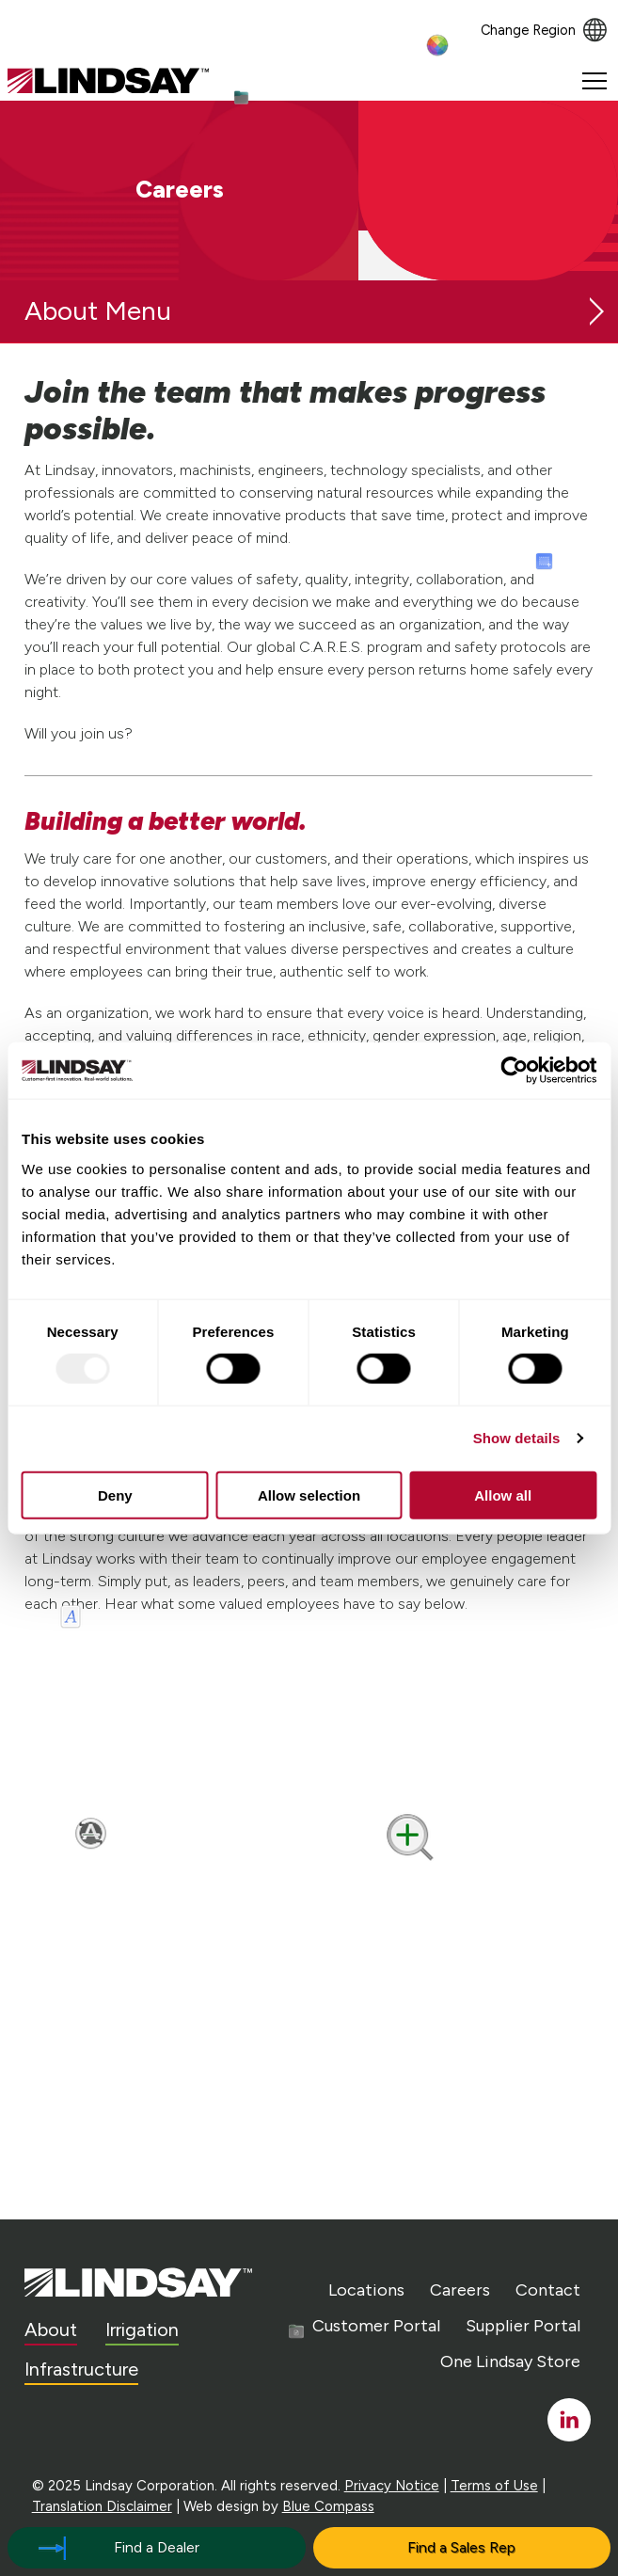 This screenshot has width=618, height=2576. Describe the element at coordinates (410, 1837) in the screenshot. I see `zoom in on the current view` at that location.